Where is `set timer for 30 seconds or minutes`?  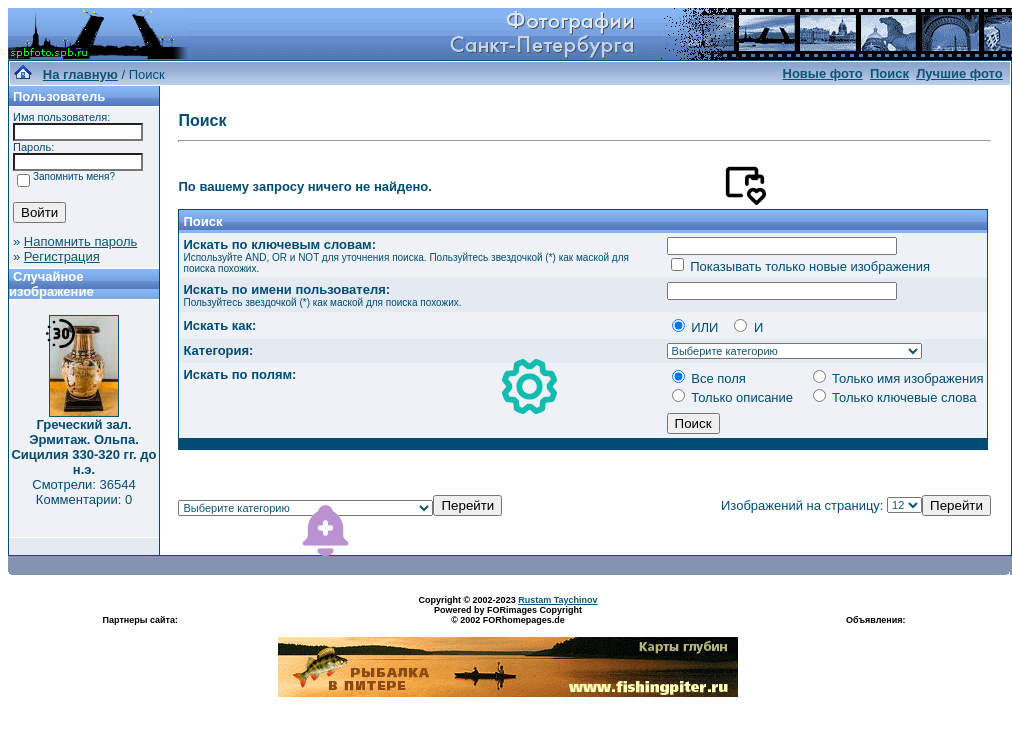
set timer for 30 seconds or minutes is located at coordinates (60, 333).